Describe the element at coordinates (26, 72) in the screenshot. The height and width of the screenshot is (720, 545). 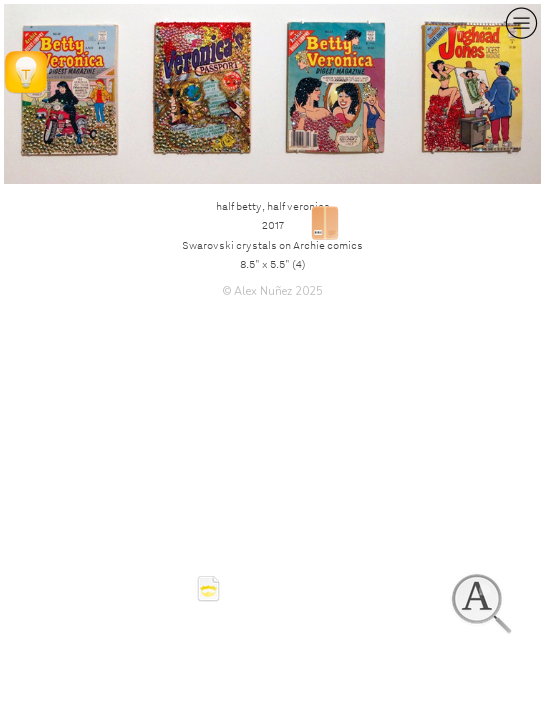
I see `open the Tips app for helpful hints and tutorials` at that location.